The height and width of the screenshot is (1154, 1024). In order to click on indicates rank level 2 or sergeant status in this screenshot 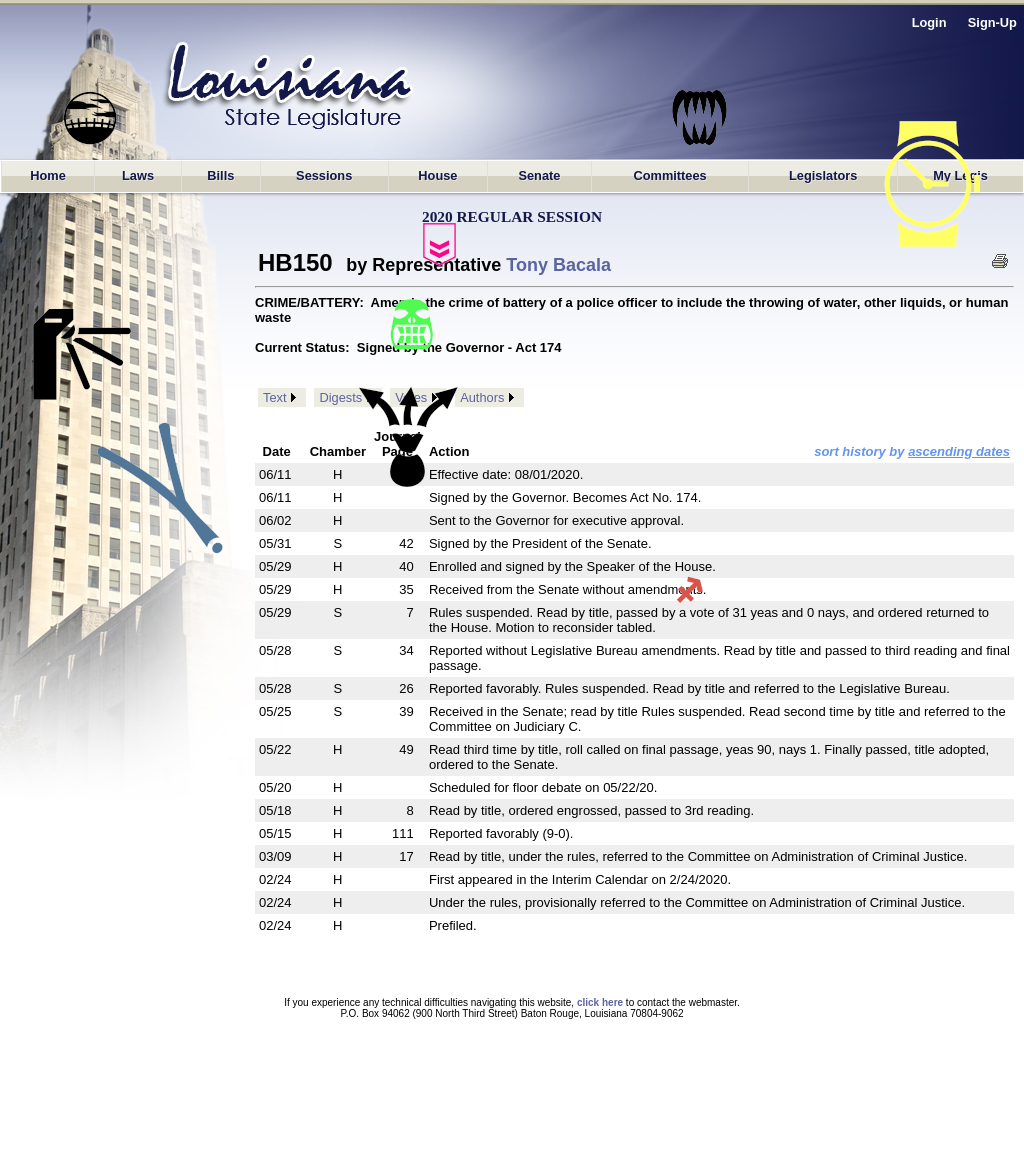, I will do `click(439, 244)`.